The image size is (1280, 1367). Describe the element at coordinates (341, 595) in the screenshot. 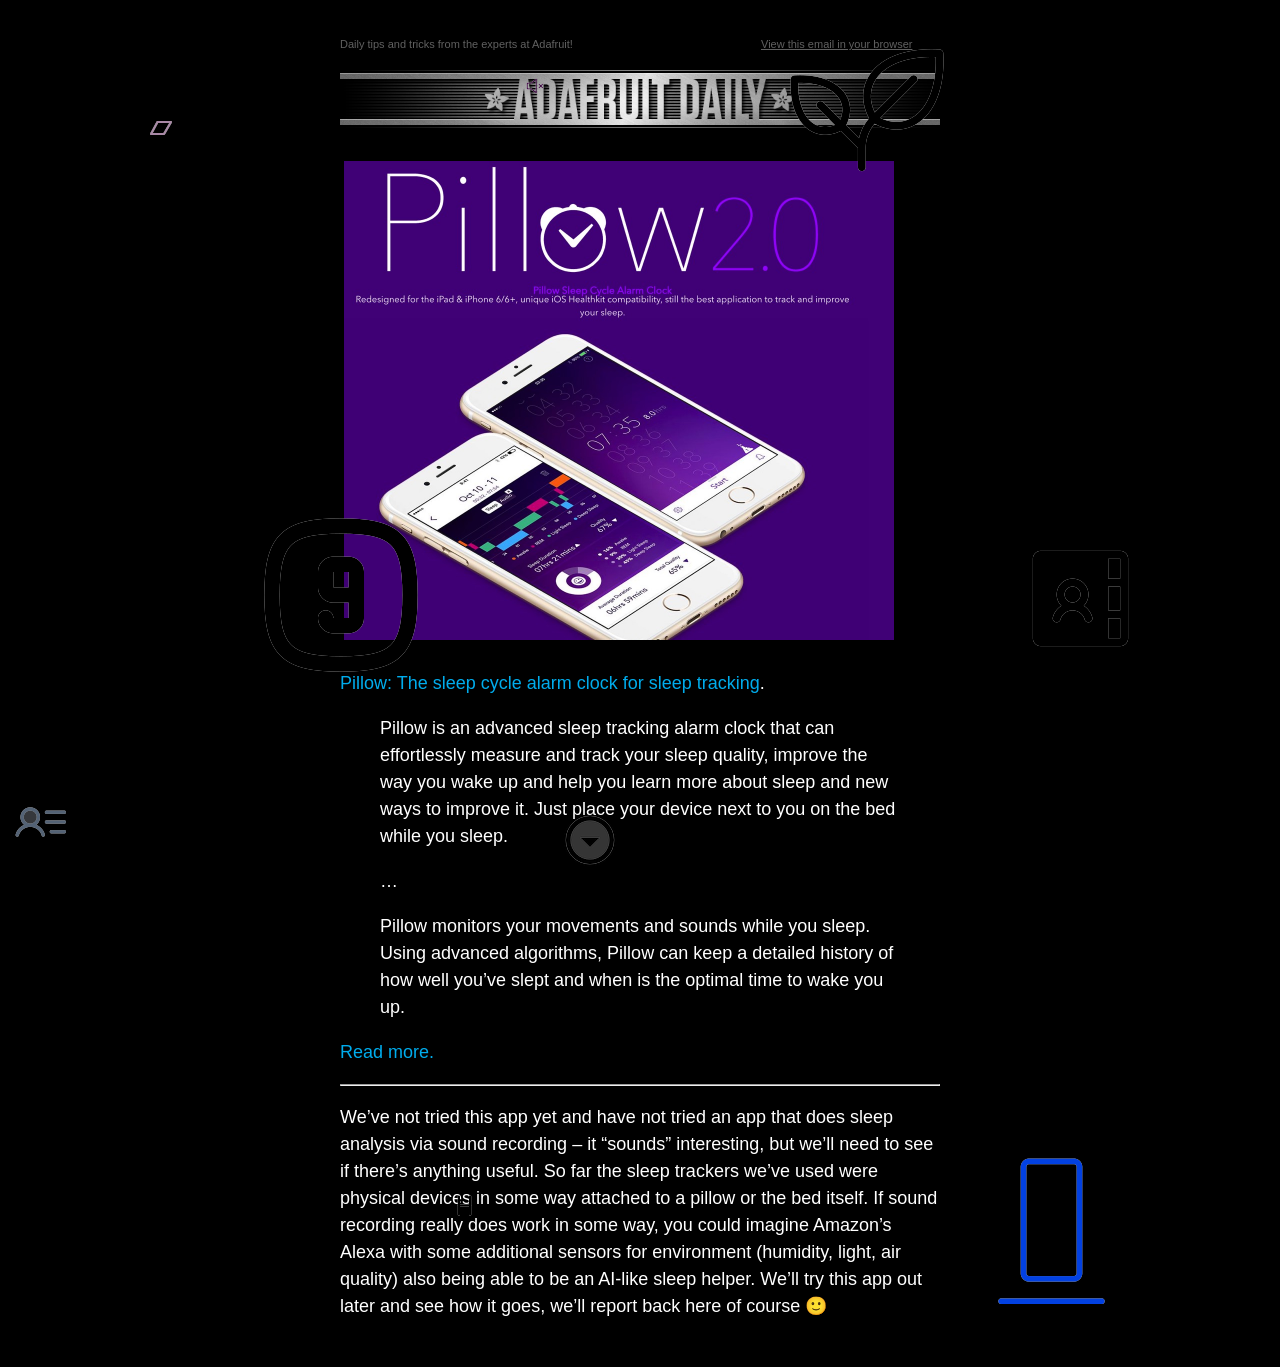

I see `indicates 9 items or notifications` at that location.